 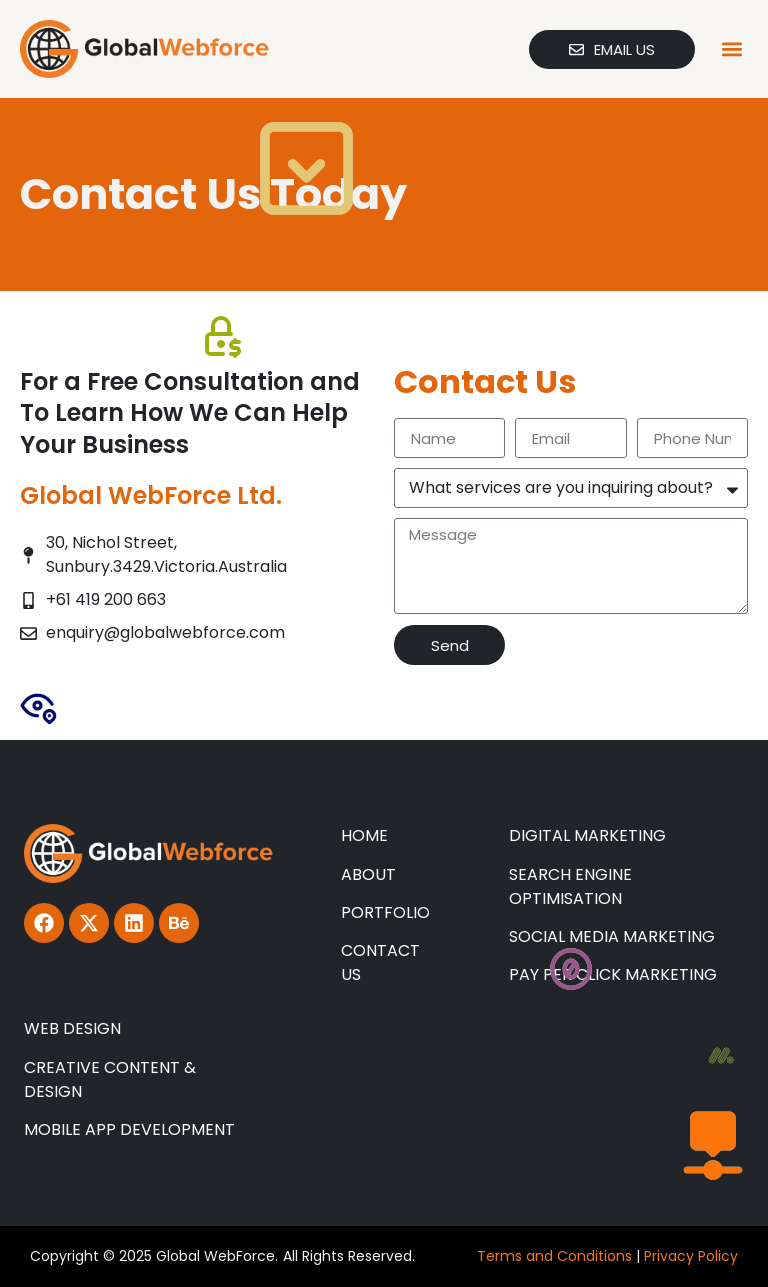 What do you see at coordinates (221, 336) in the screenshot?
I see `secure payment or transaction` at bounding box center [221, 336].